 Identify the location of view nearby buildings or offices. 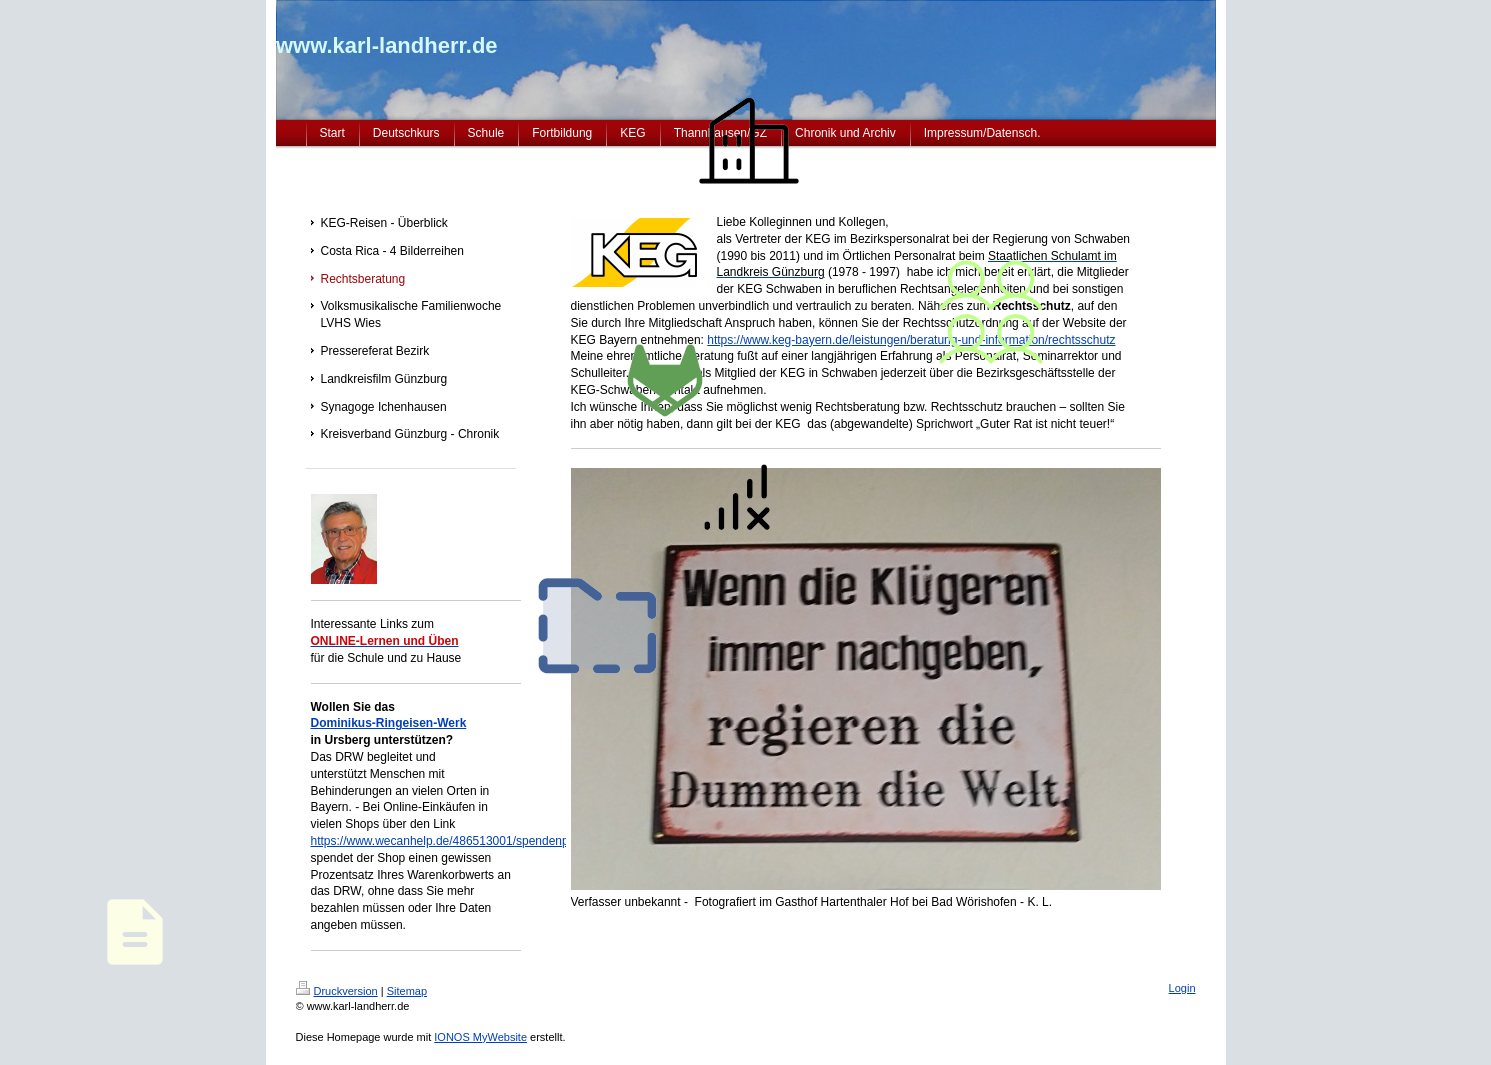
(749, 144).